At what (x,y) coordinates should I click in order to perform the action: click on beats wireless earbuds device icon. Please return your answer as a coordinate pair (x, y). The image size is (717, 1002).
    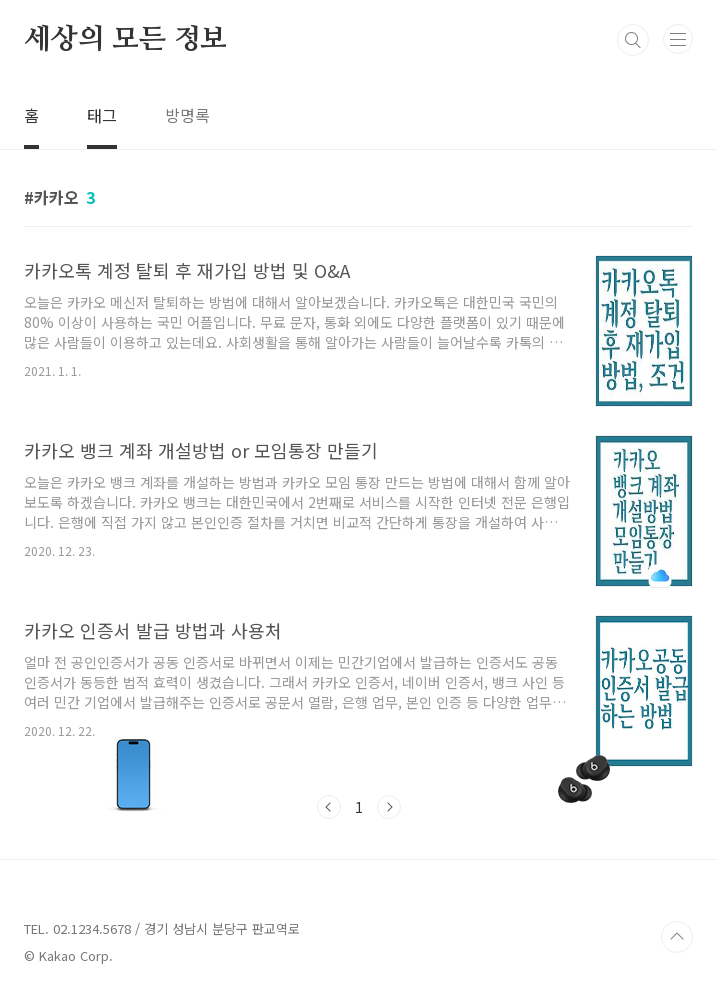
    Looking at the image, I should click on (584, 779).